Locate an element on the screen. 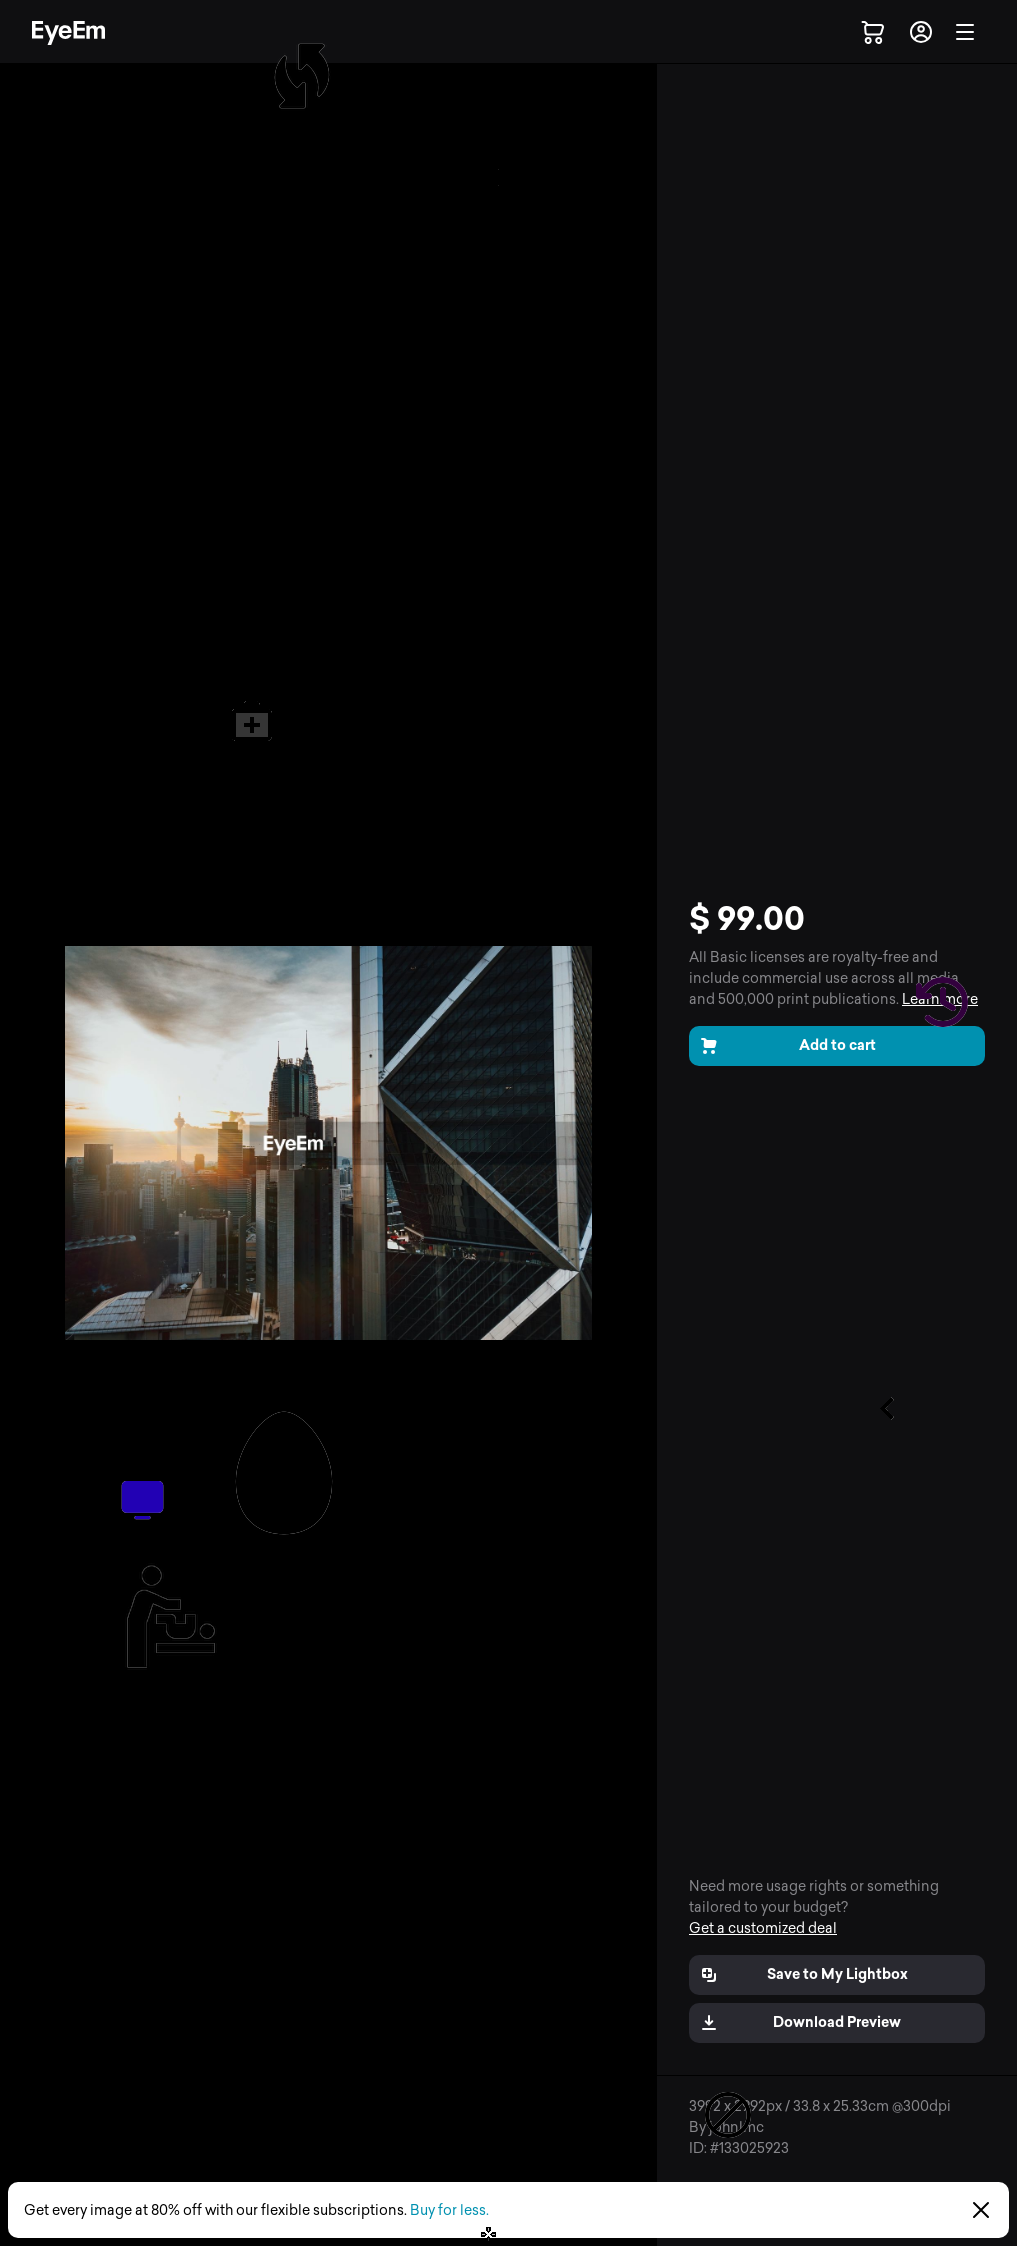  access games or gaming section is located at coordinates (488, 2234).